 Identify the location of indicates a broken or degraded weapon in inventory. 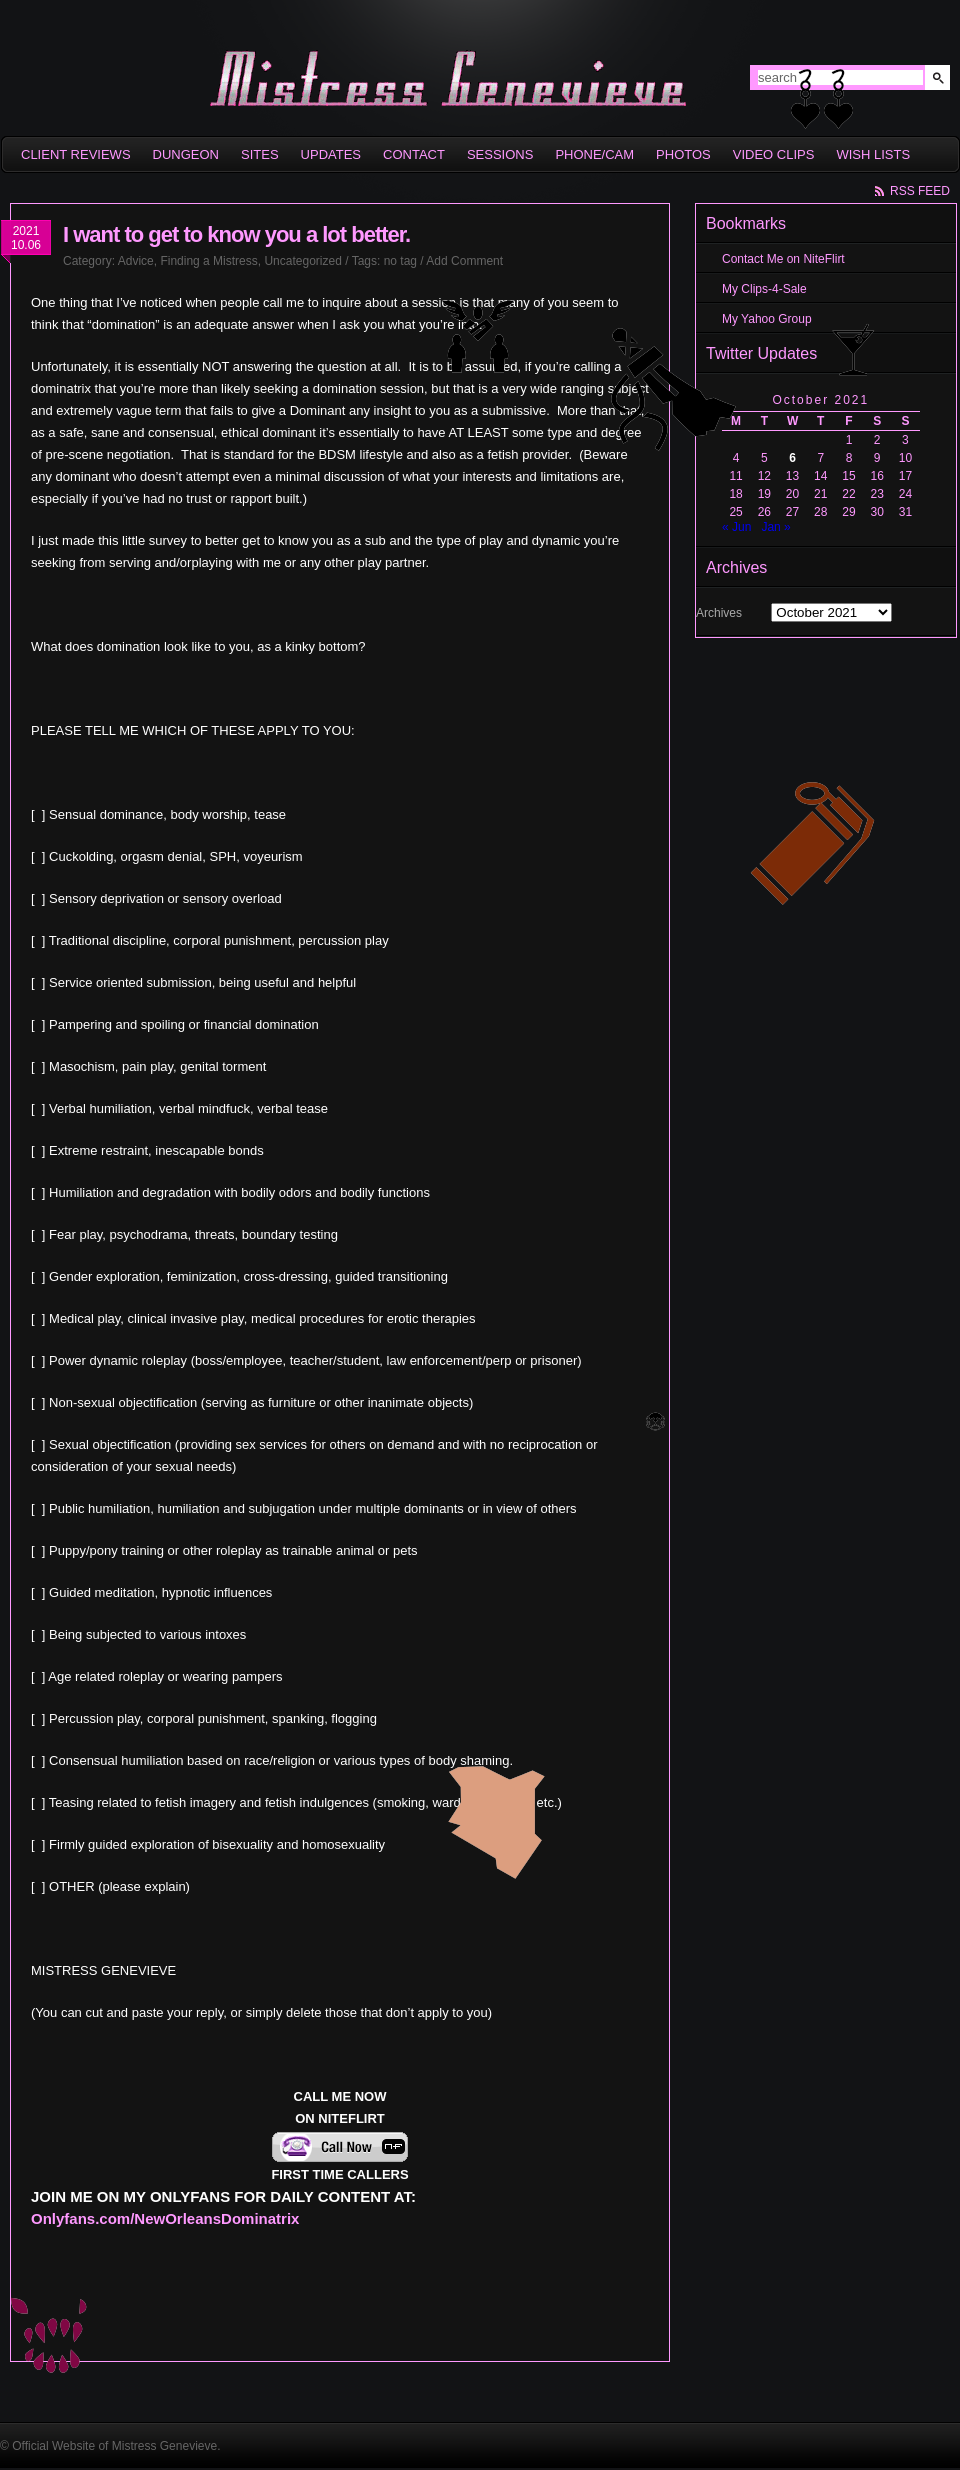
(673, 389).